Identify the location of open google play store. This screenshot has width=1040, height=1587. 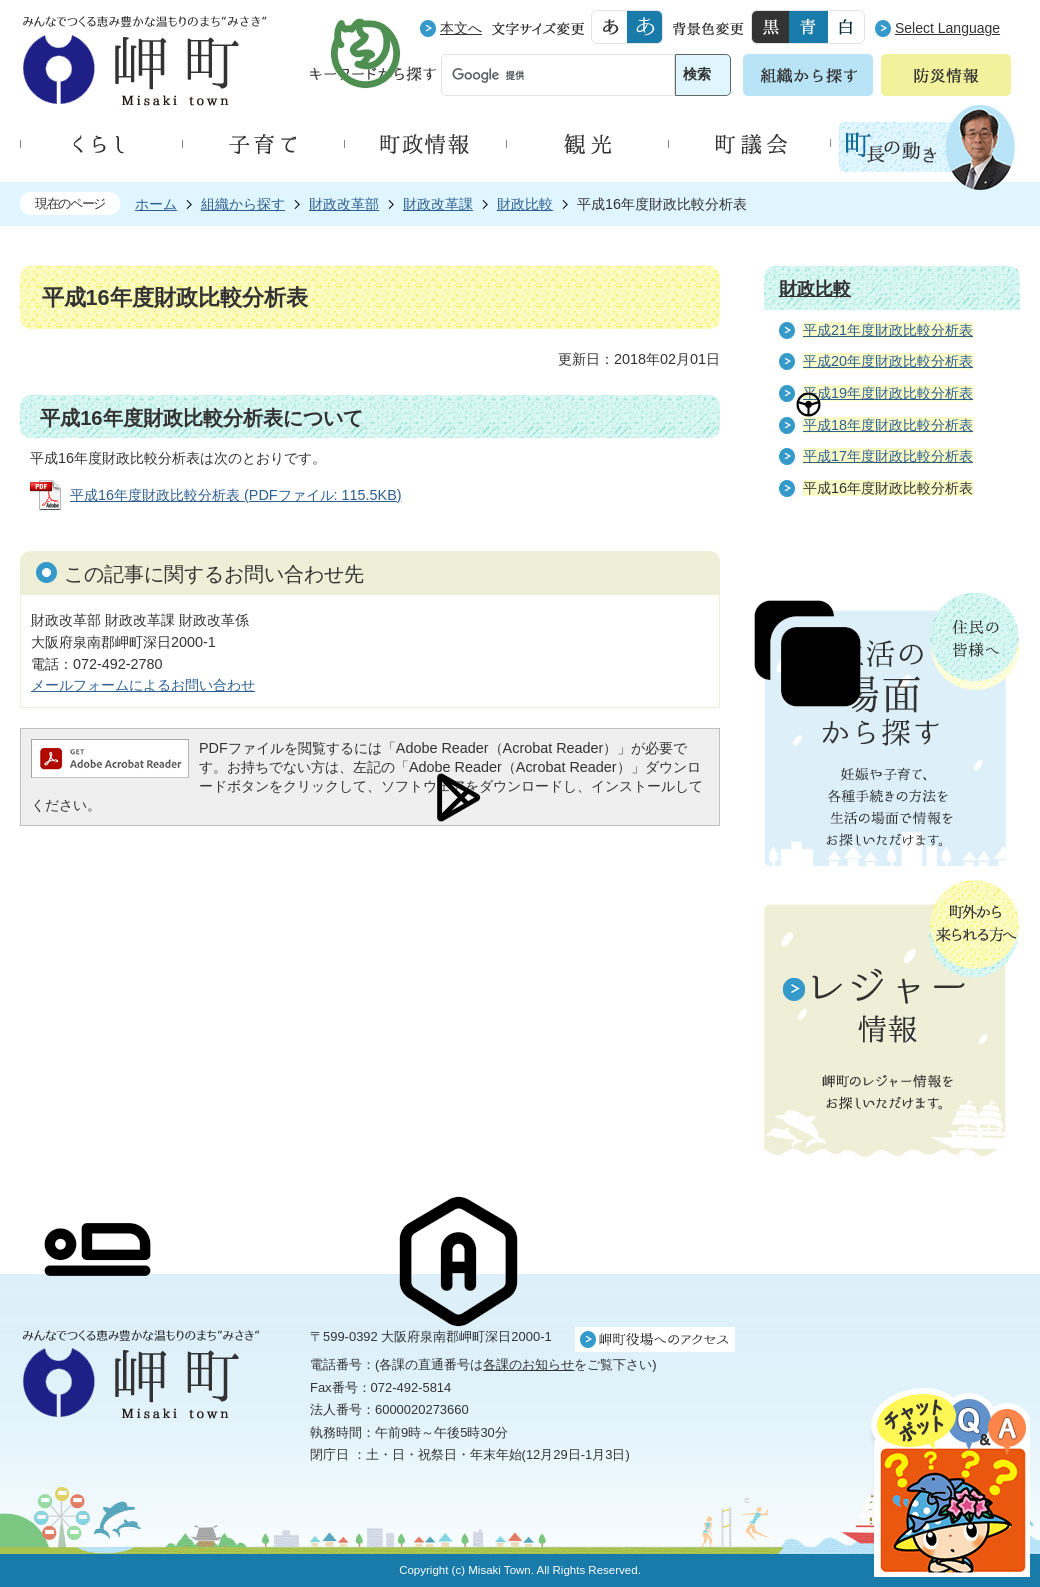
(454, 797).